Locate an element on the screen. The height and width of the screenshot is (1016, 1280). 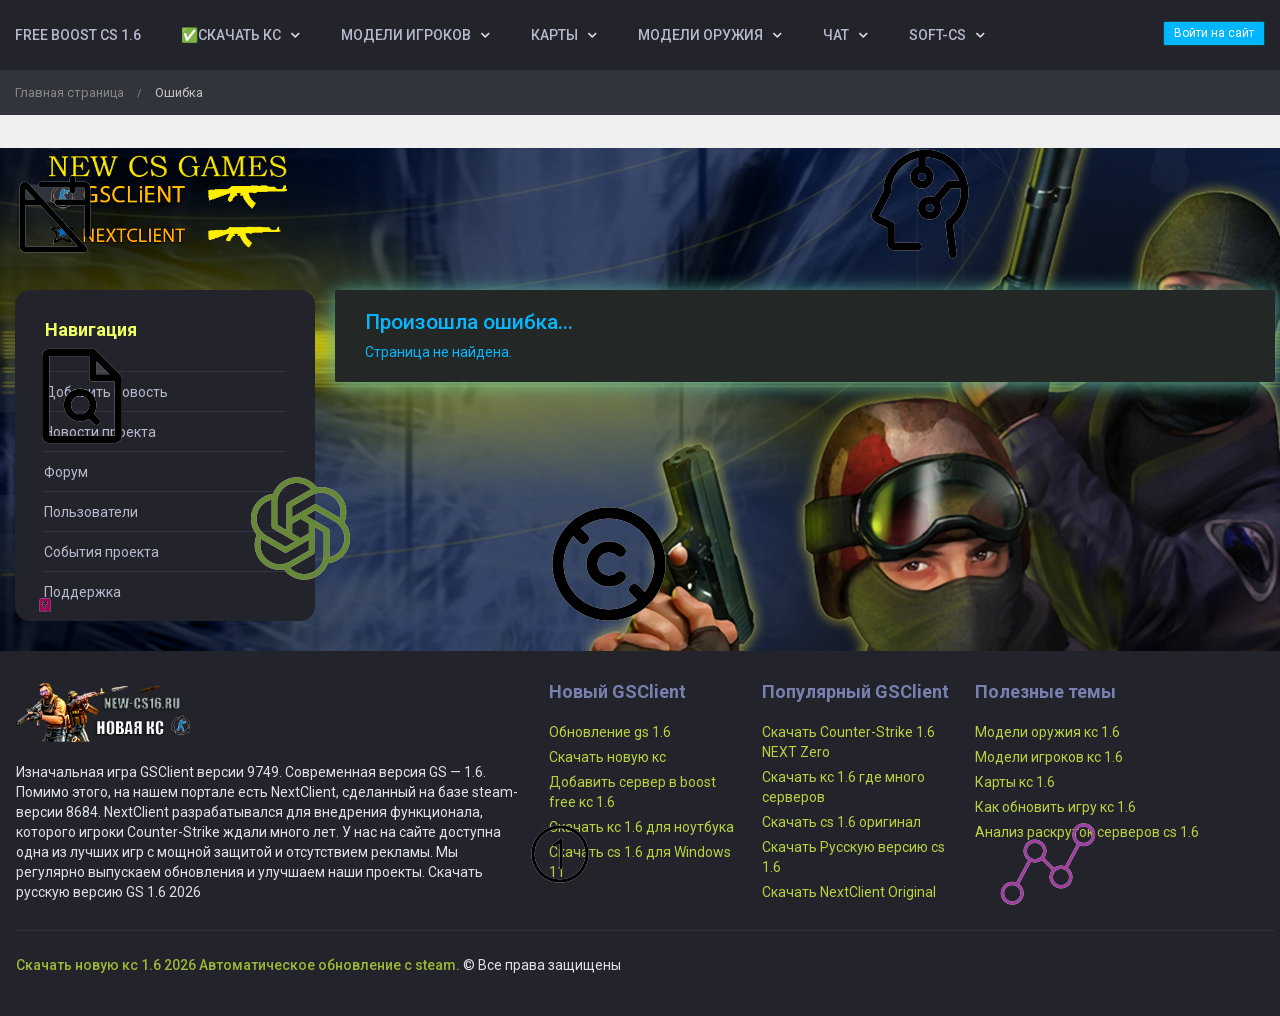
indicates the first step in a process or sequence is located at coordinates (560, 854).